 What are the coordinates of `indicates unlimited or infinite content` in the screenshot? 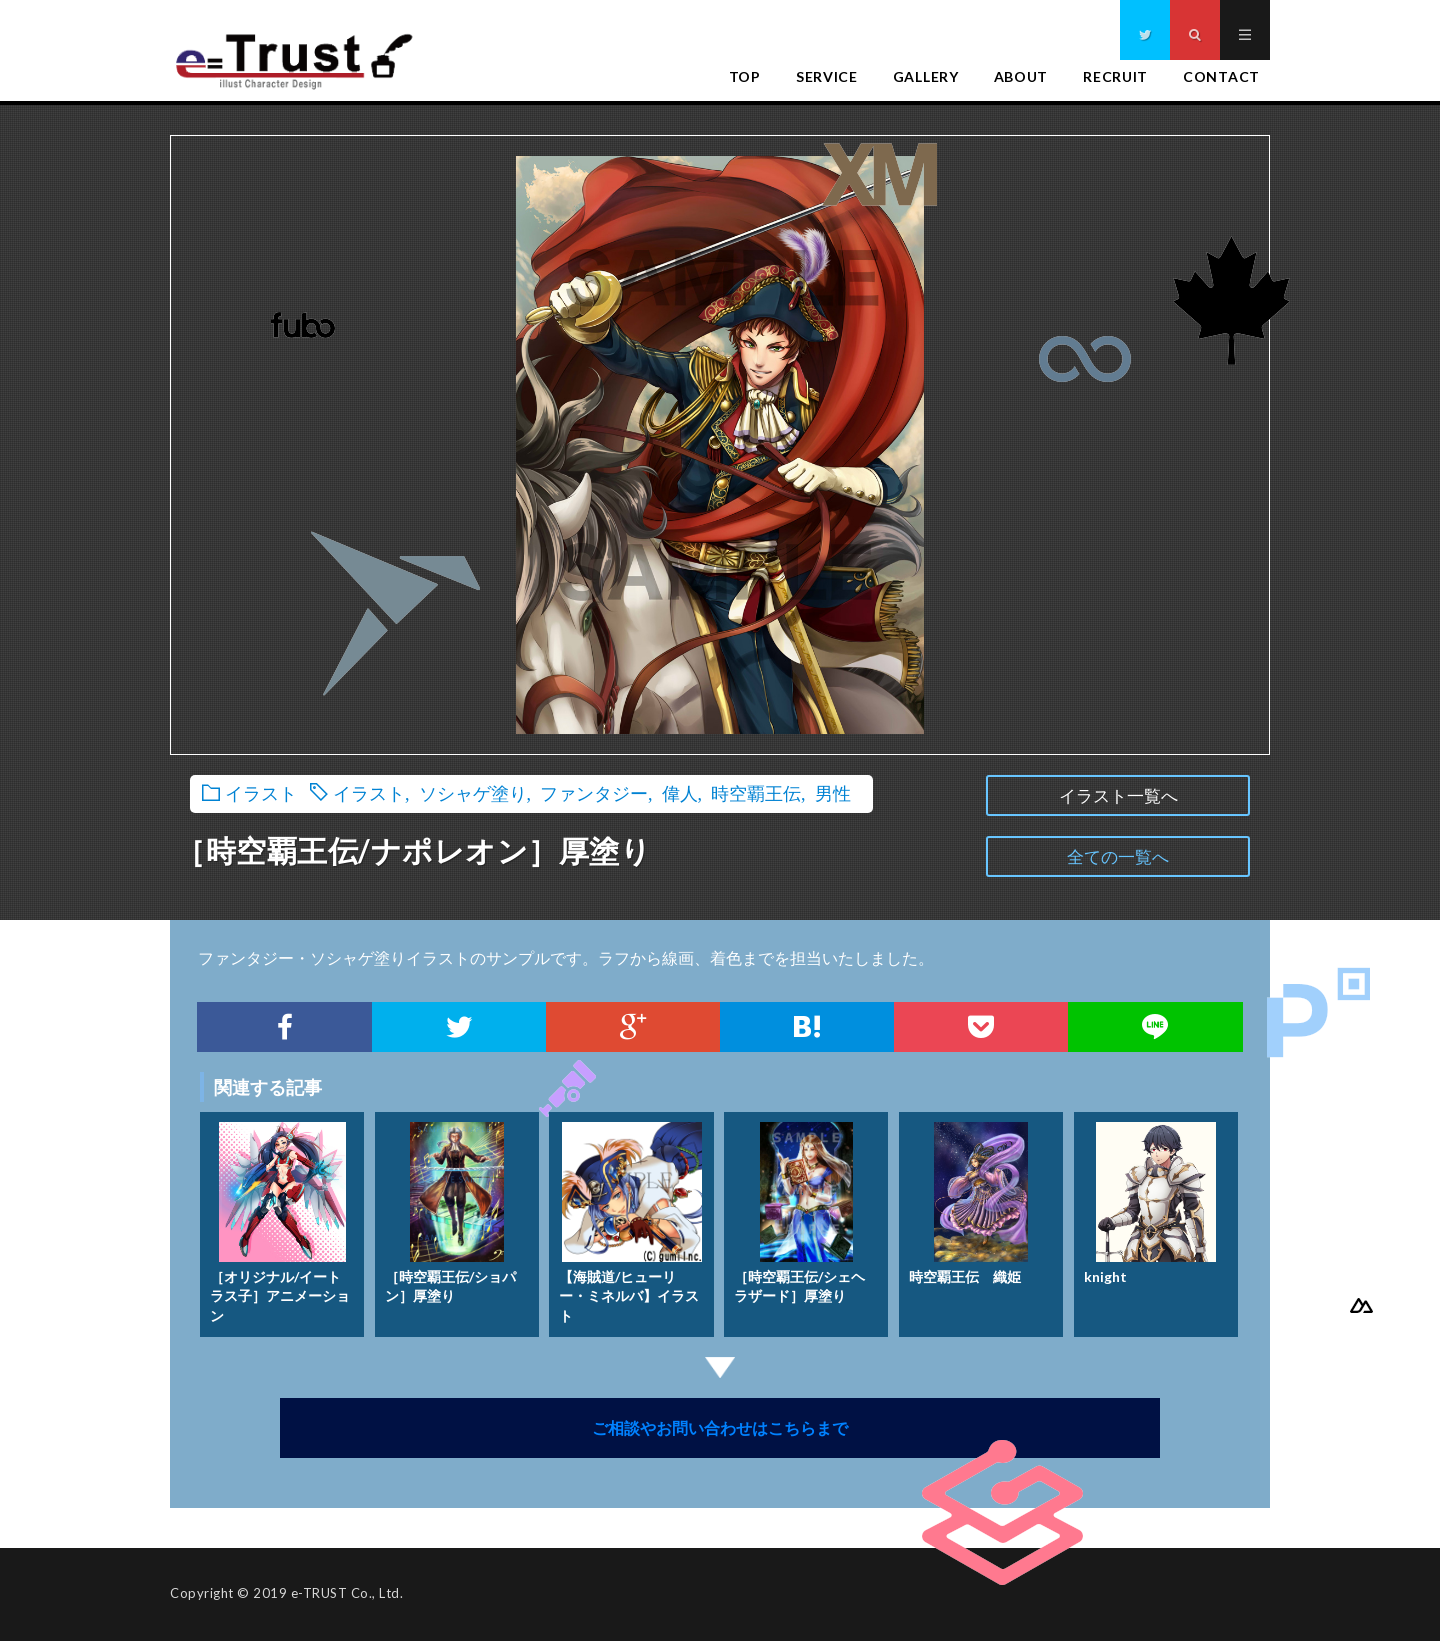 It's located at (1085, 359).